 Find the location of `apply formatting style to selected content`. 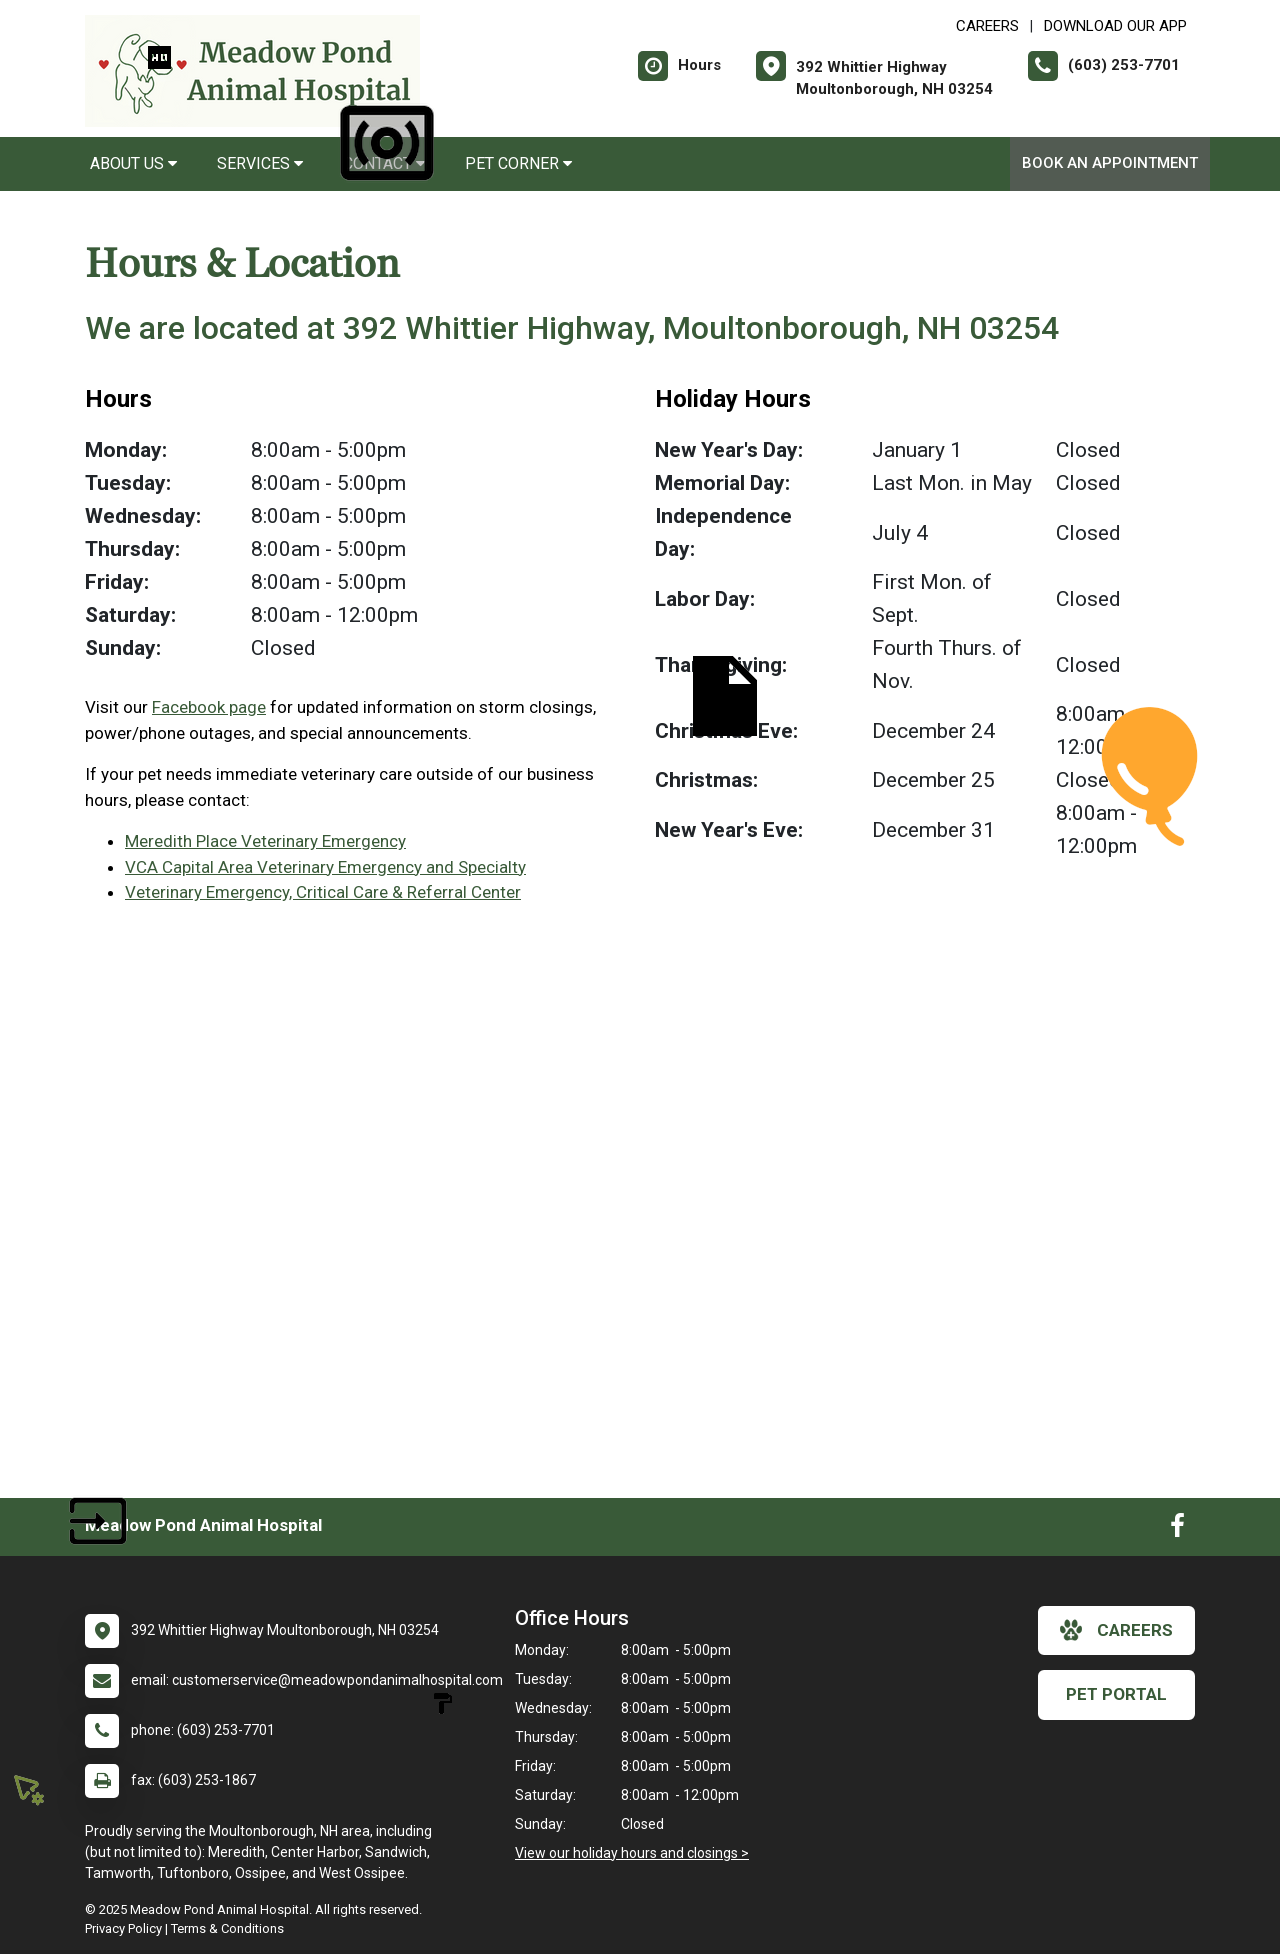

apply formatting style to selected content is located at coordinates (442, 1703).